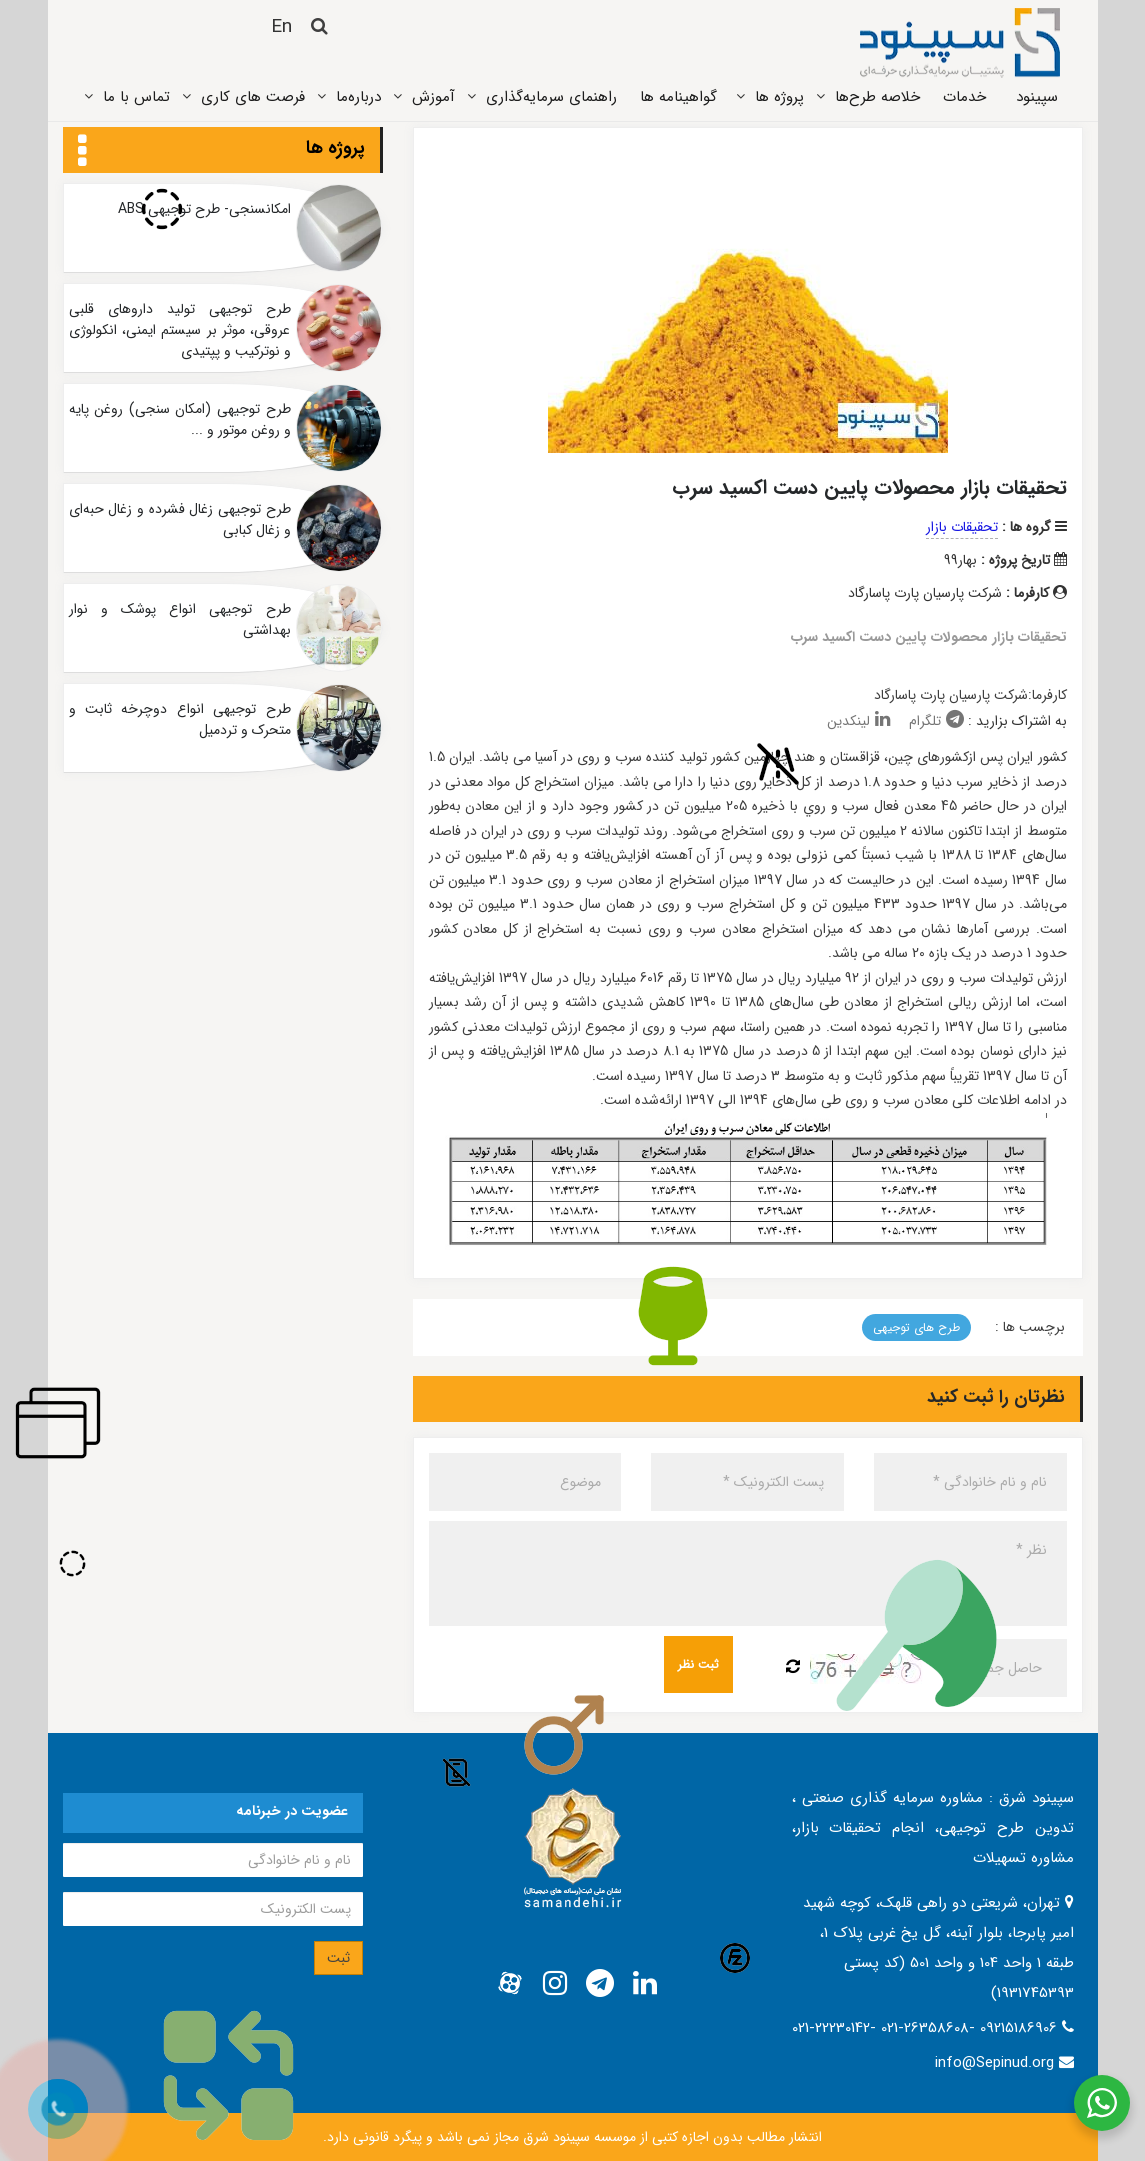 Image resolution: width=1145 pixels, height=2161 pixels. Describe the element at coordinates (58, 1423) in the screenshot. I see `view open browser windows` at that location.